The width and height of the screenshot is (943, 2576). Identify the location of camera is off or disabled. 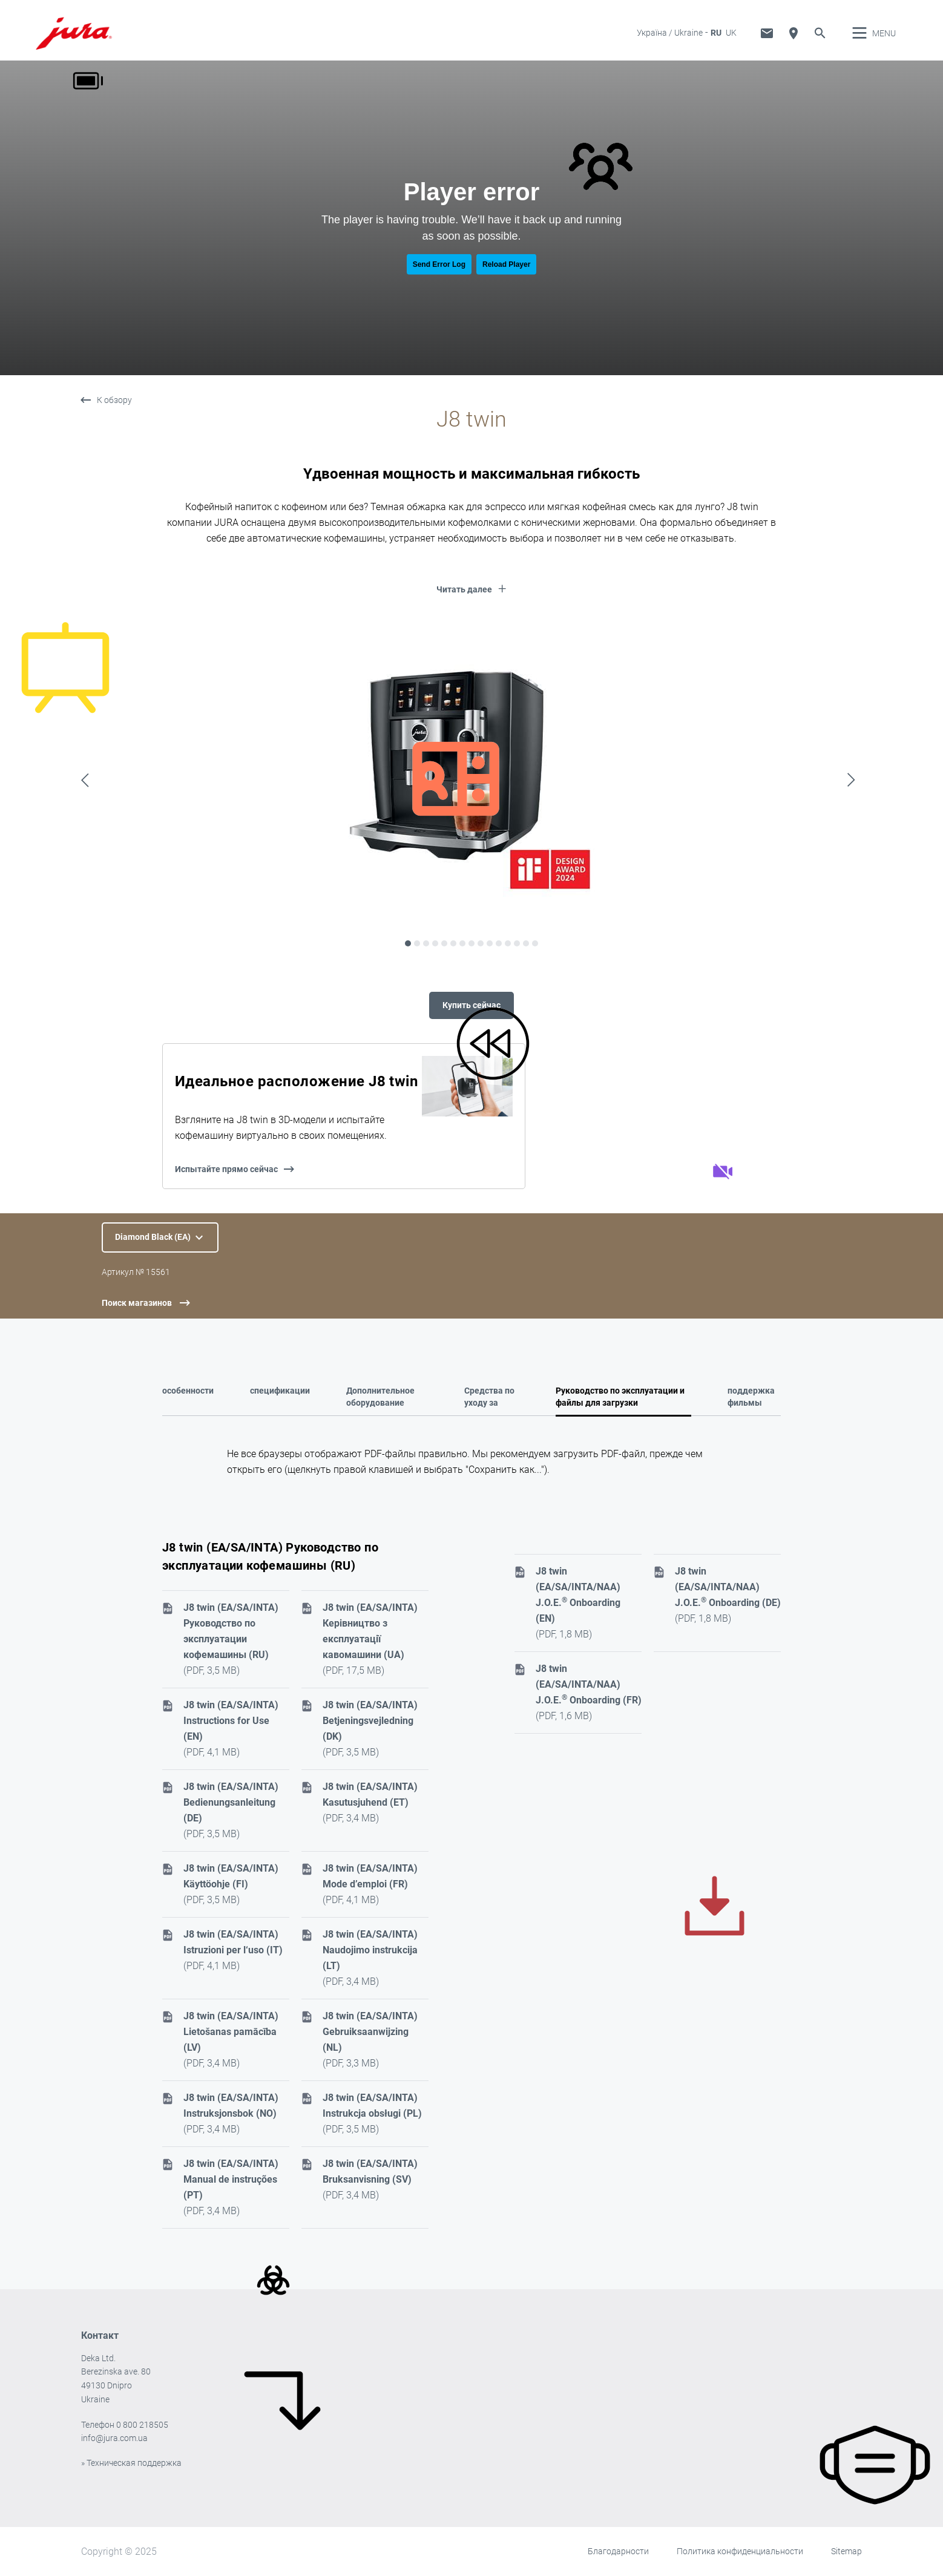
(722, 1172).